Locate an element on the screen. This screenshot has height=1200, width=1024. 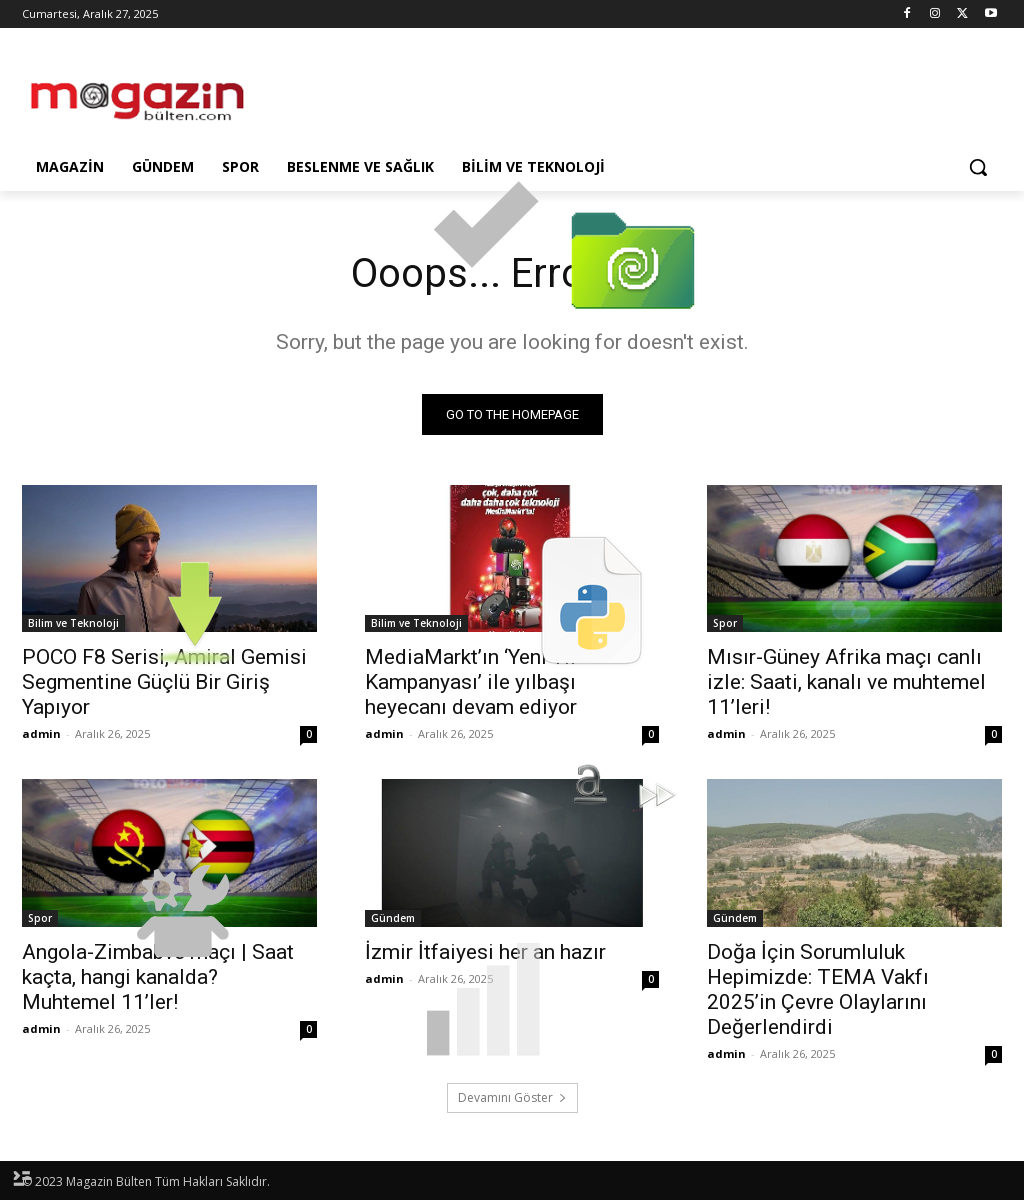
apply underline formatting to selected text is located at coordinates (590, 784).